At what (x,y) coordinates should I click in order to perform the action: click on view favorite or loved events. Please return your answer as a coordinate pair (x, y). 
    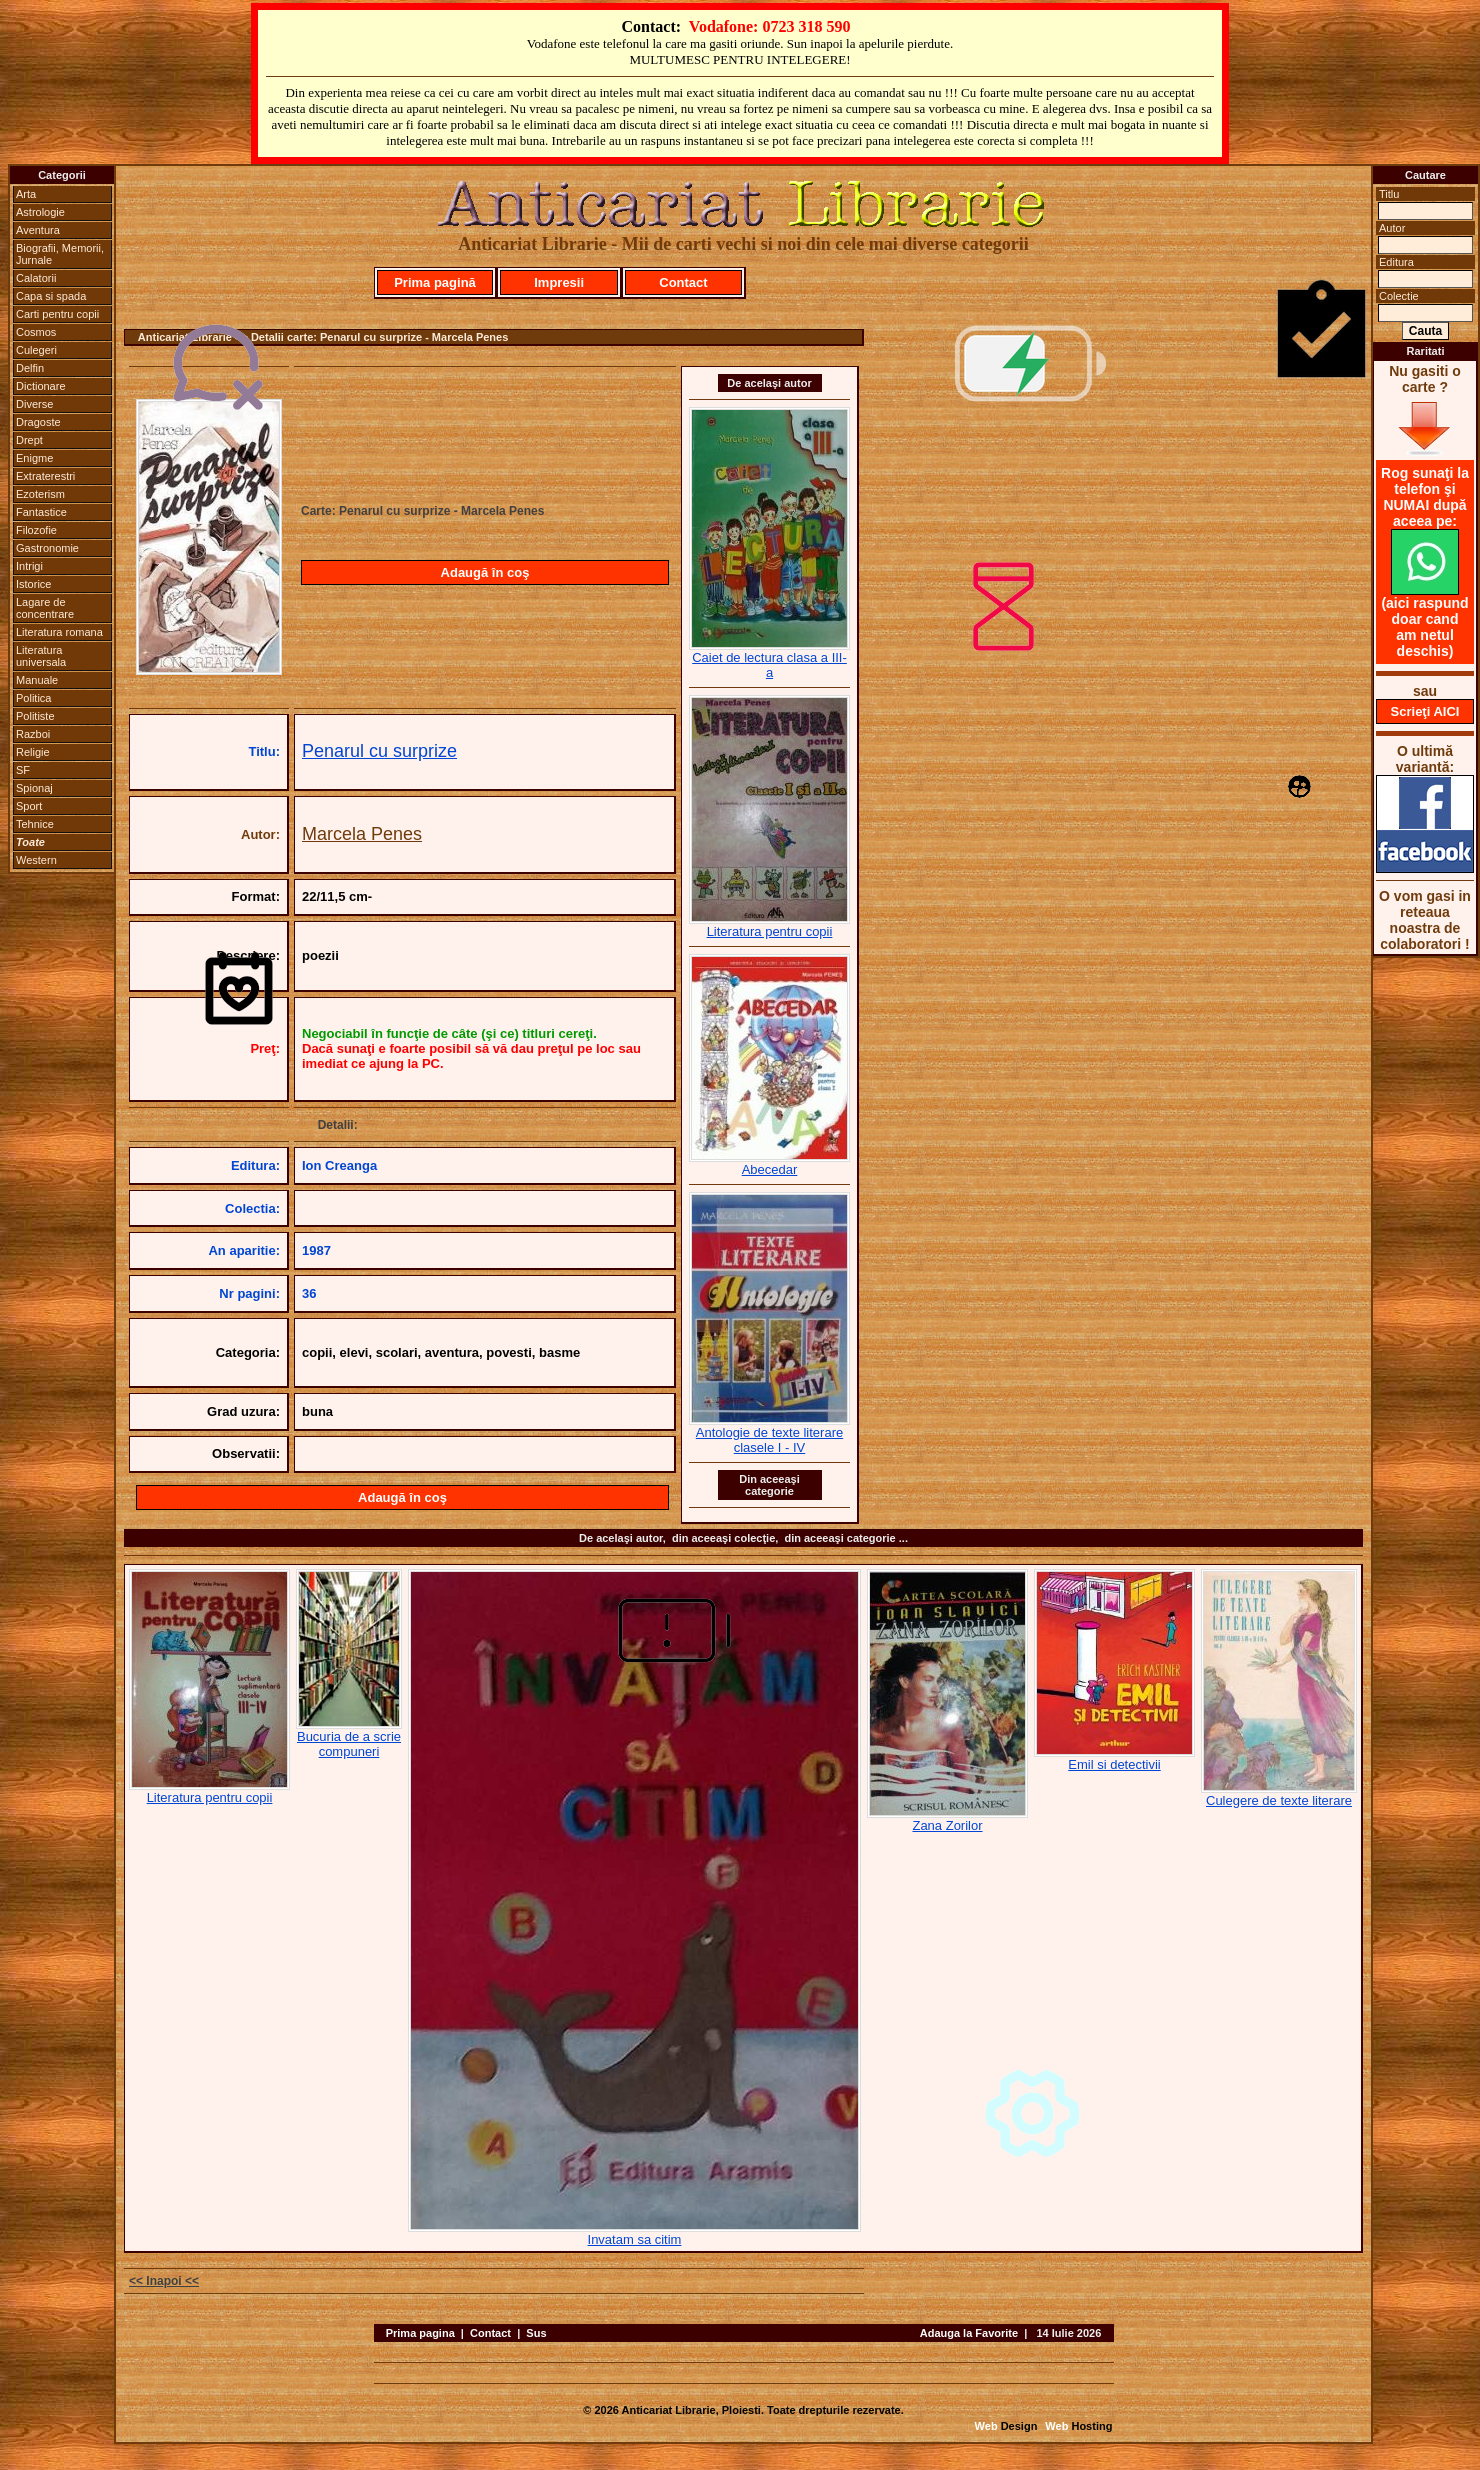
    Looking at the image, I should click on (239, 991).